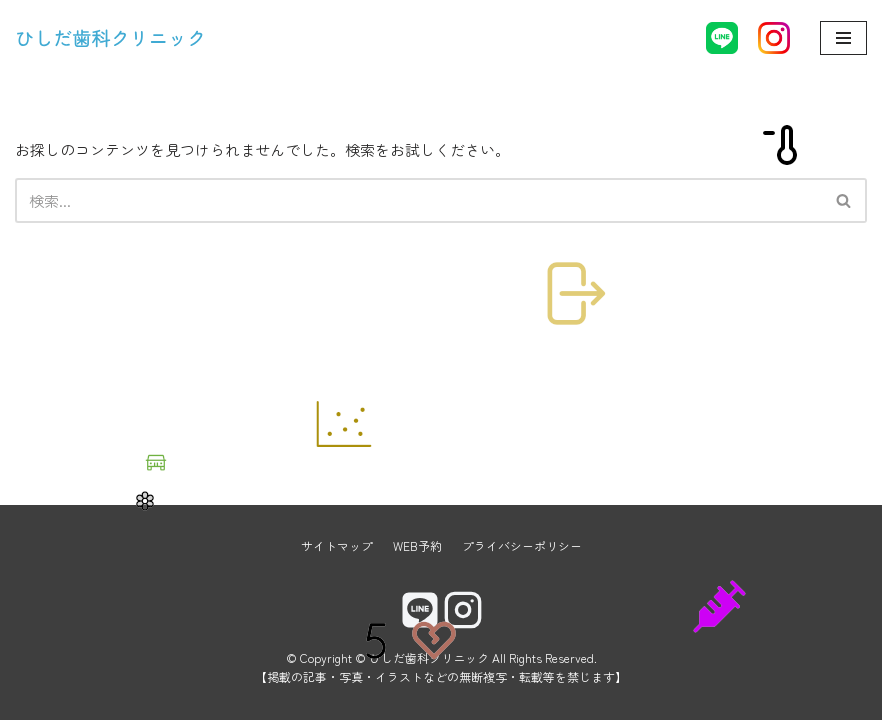 This screenshot has width=882, height=720. I want to click on select vehicle type as jeep or SUV, so click(156, 463).